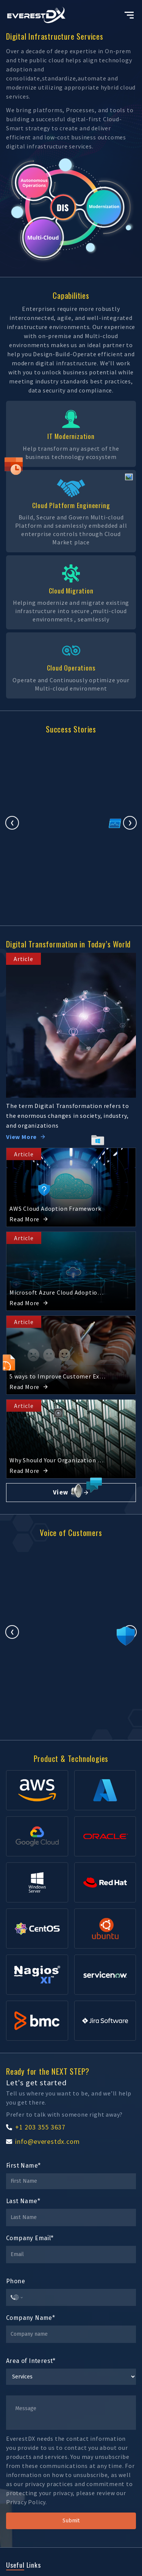  What do you see at coordinates (78, 1491) in the screenshot?
I see `indicates audio is set to low volume` at bounding box center [78, 1491].